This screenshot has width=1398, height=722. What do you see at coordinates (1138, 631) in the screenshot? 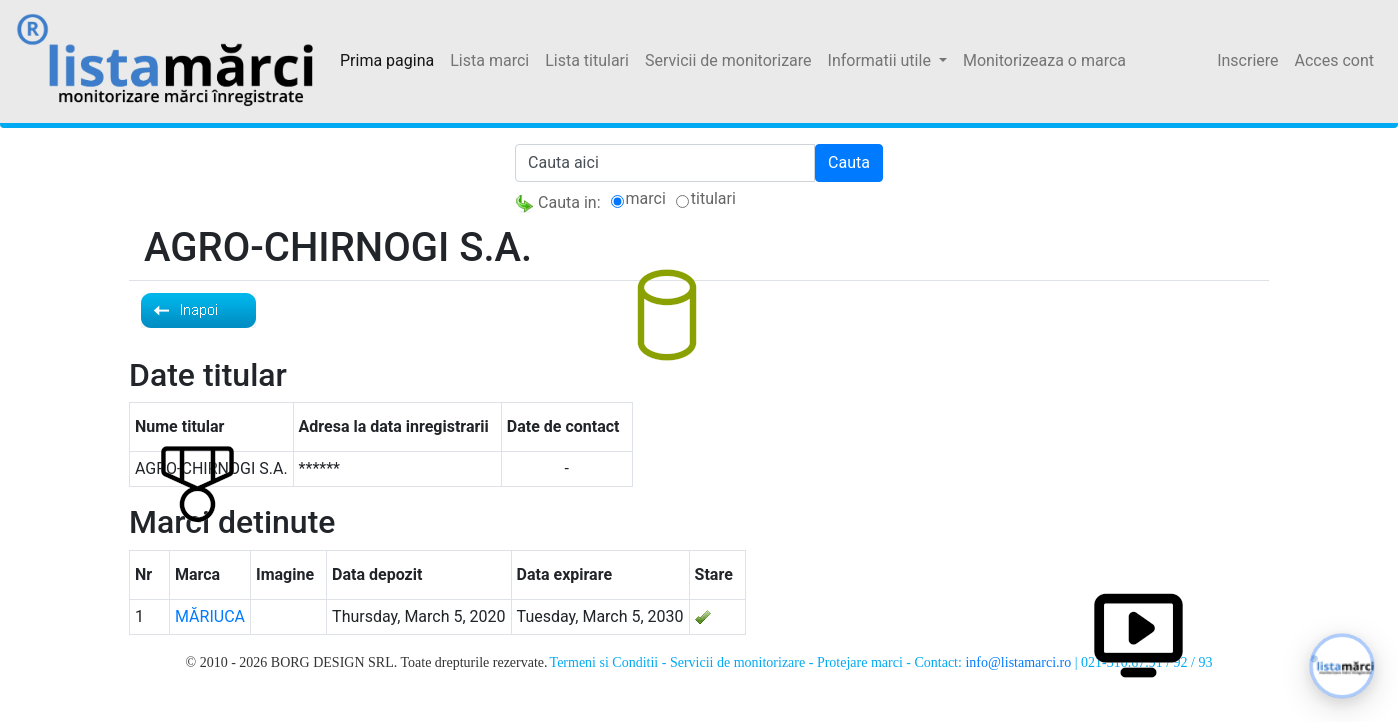
I see `play video on monitor or screen` at bounding box center [1138, 631].